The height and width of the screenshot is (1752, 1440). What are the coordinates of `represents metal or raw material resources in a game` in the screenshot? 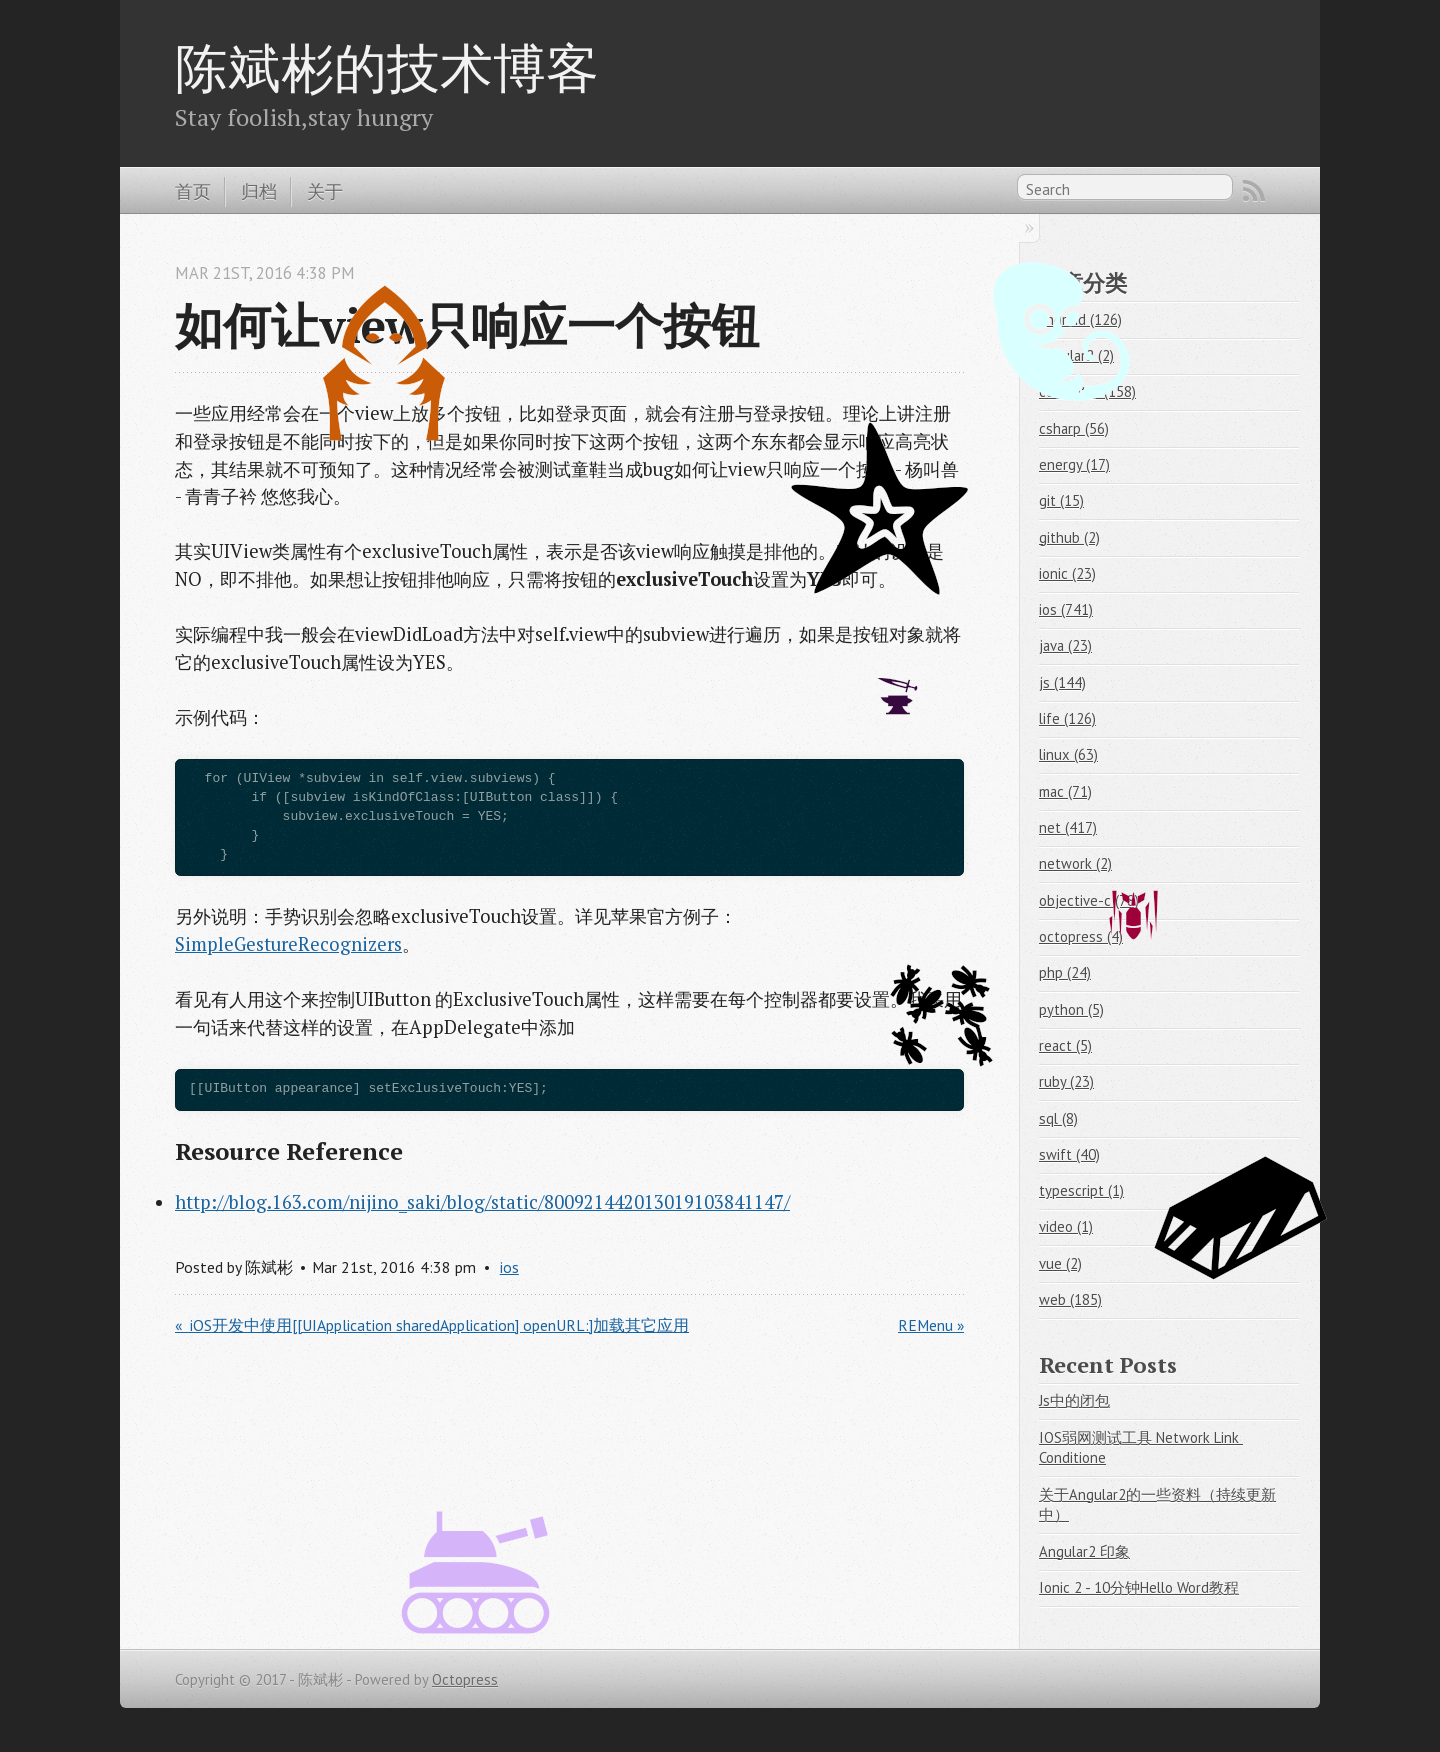 It's located at (1241, 1219).